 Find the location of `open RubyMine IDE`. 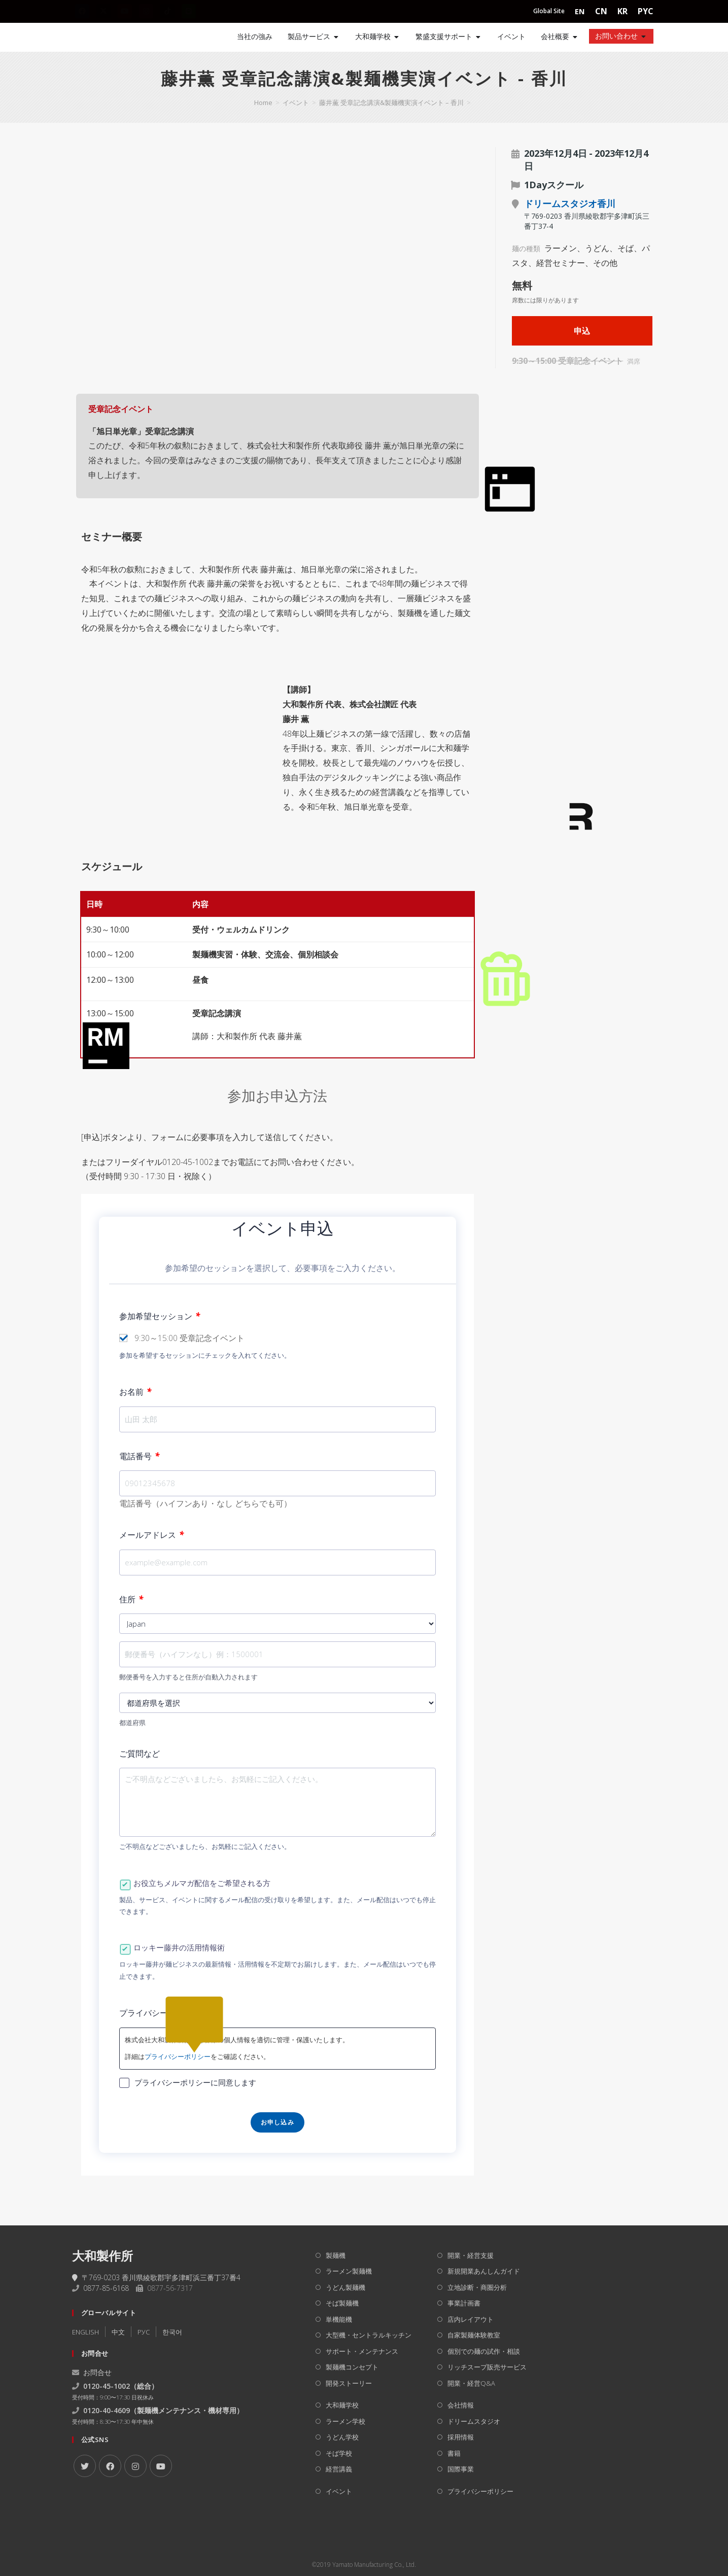

open RubyMine IDE is located at coordinates (106, 1046).